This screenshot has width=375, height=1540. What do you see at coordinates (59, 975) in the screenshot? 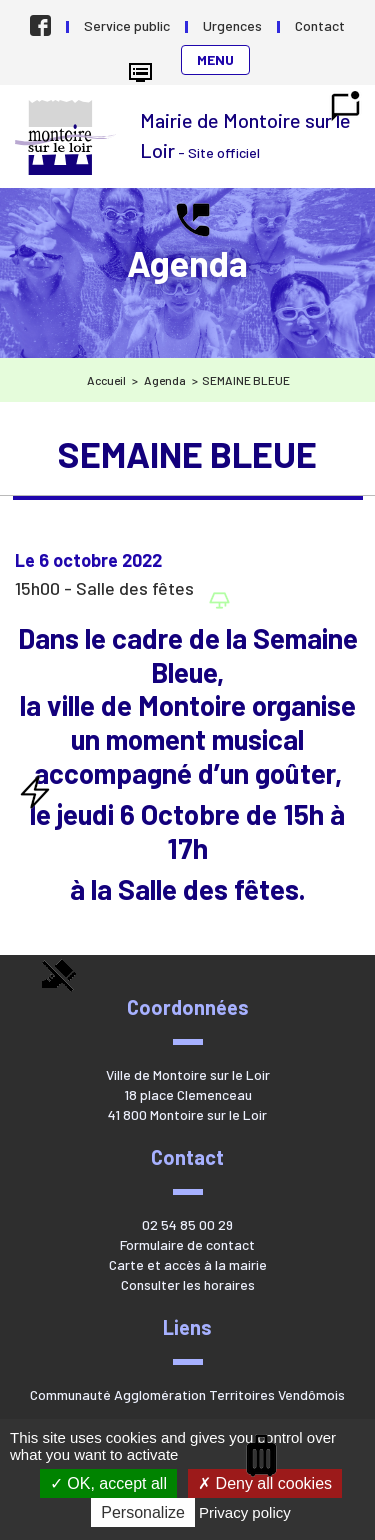
I see `indicates a restricted area where walking is prohibited` at bounding box center [59, 975].